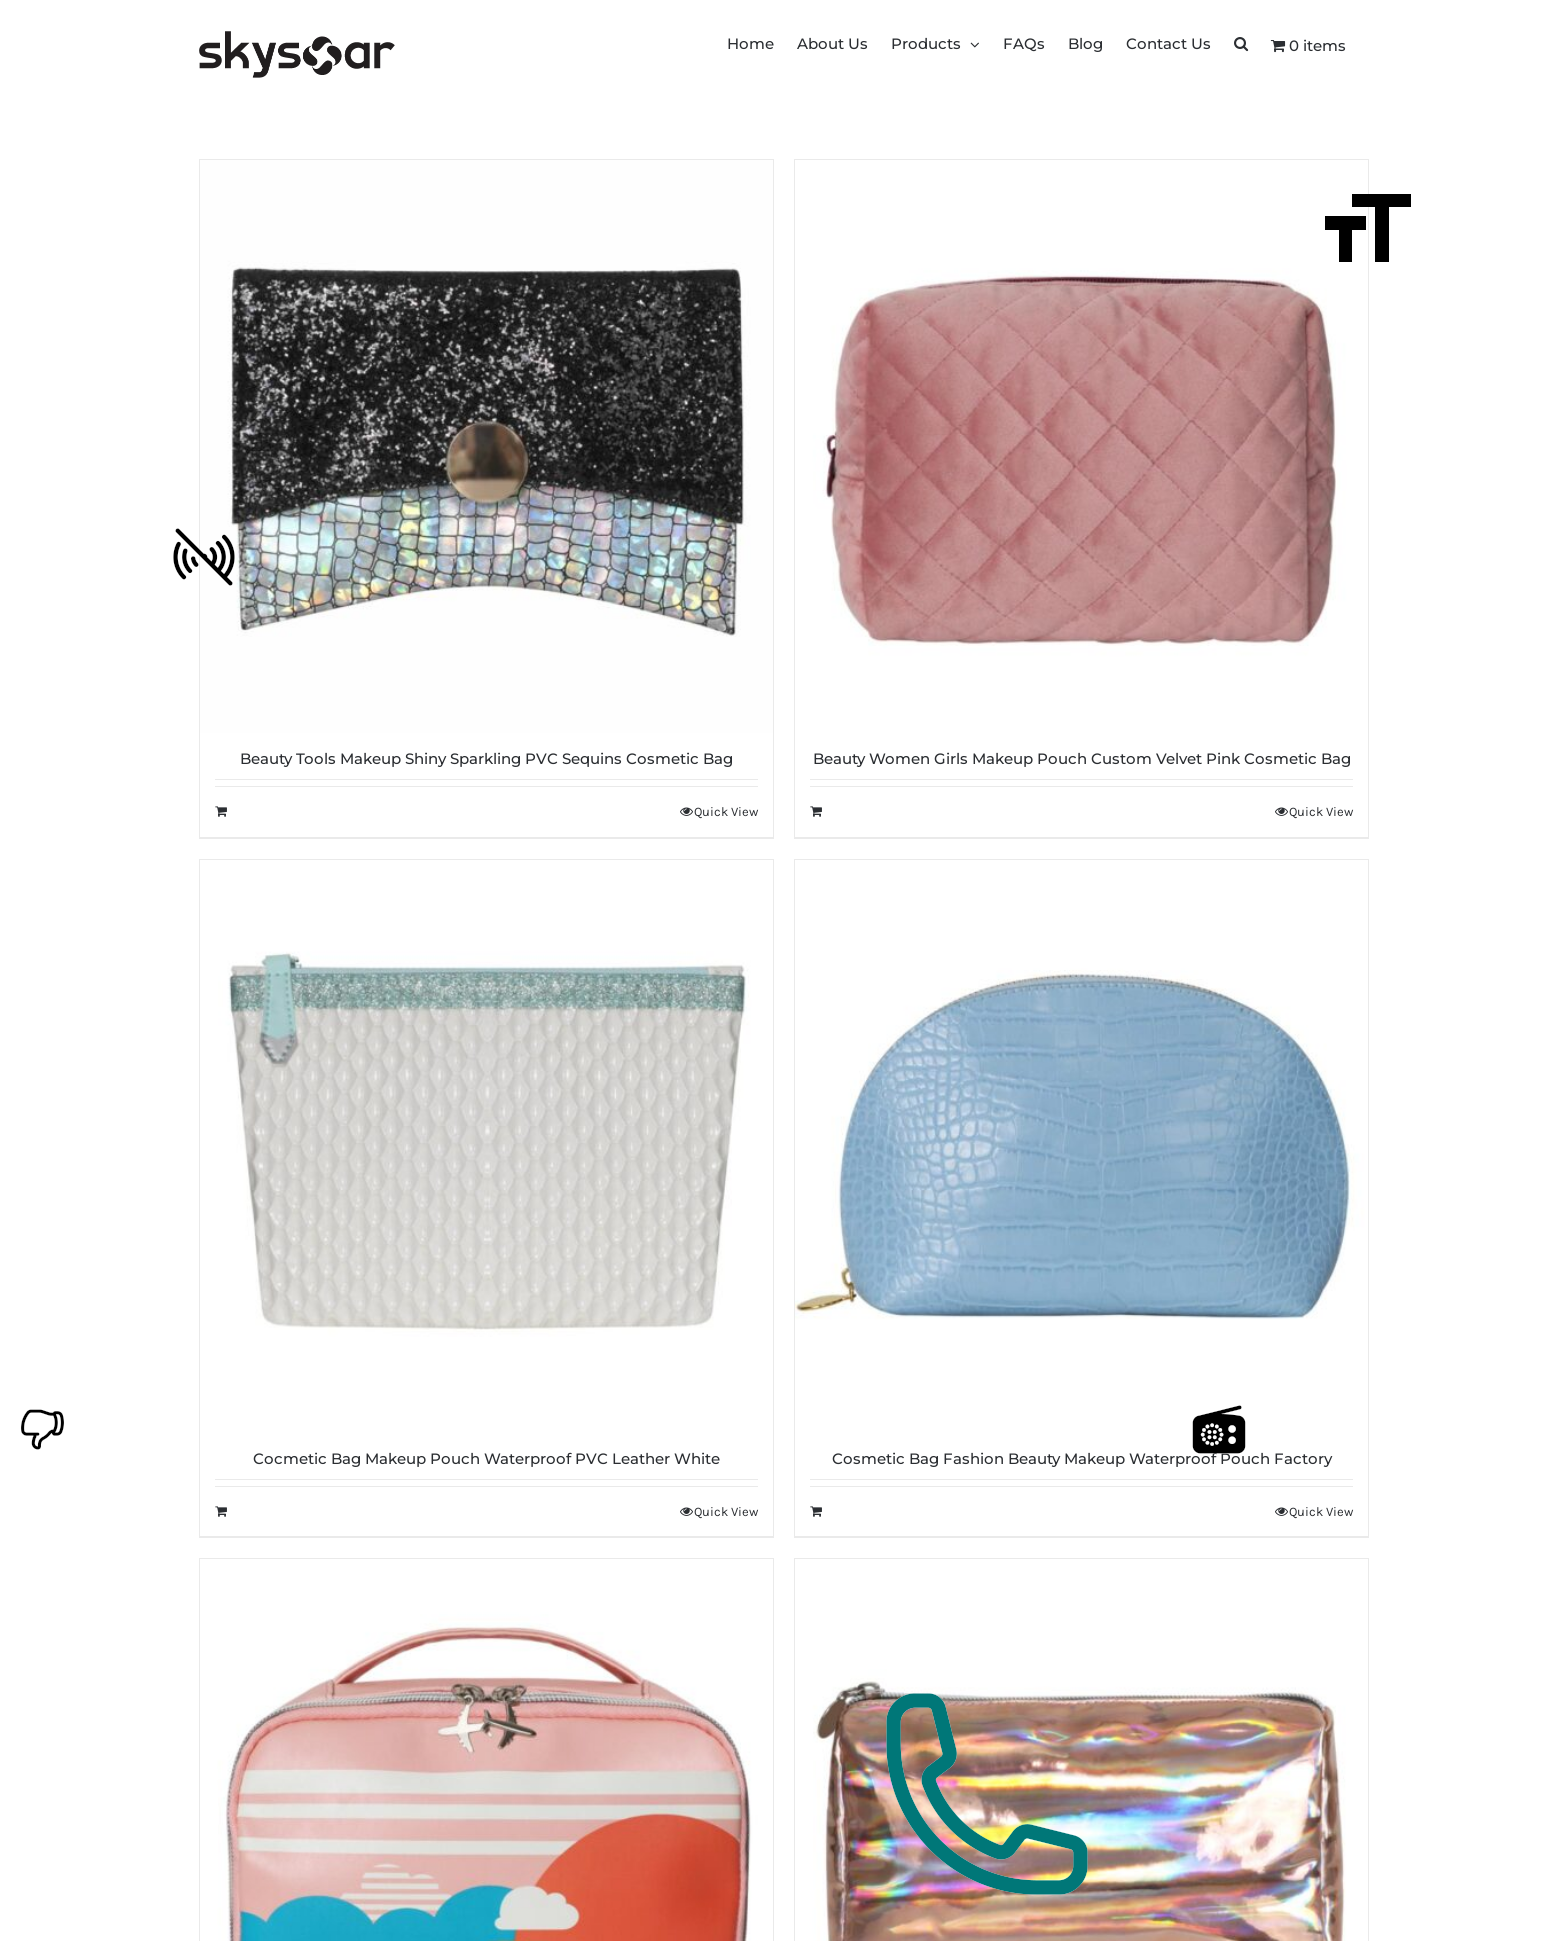 The width and height of the screenshot is (1568, 1941). Describe the element at coordinates (42, 1427) in the screenshot. I see `dislike or downvote content` at that location.